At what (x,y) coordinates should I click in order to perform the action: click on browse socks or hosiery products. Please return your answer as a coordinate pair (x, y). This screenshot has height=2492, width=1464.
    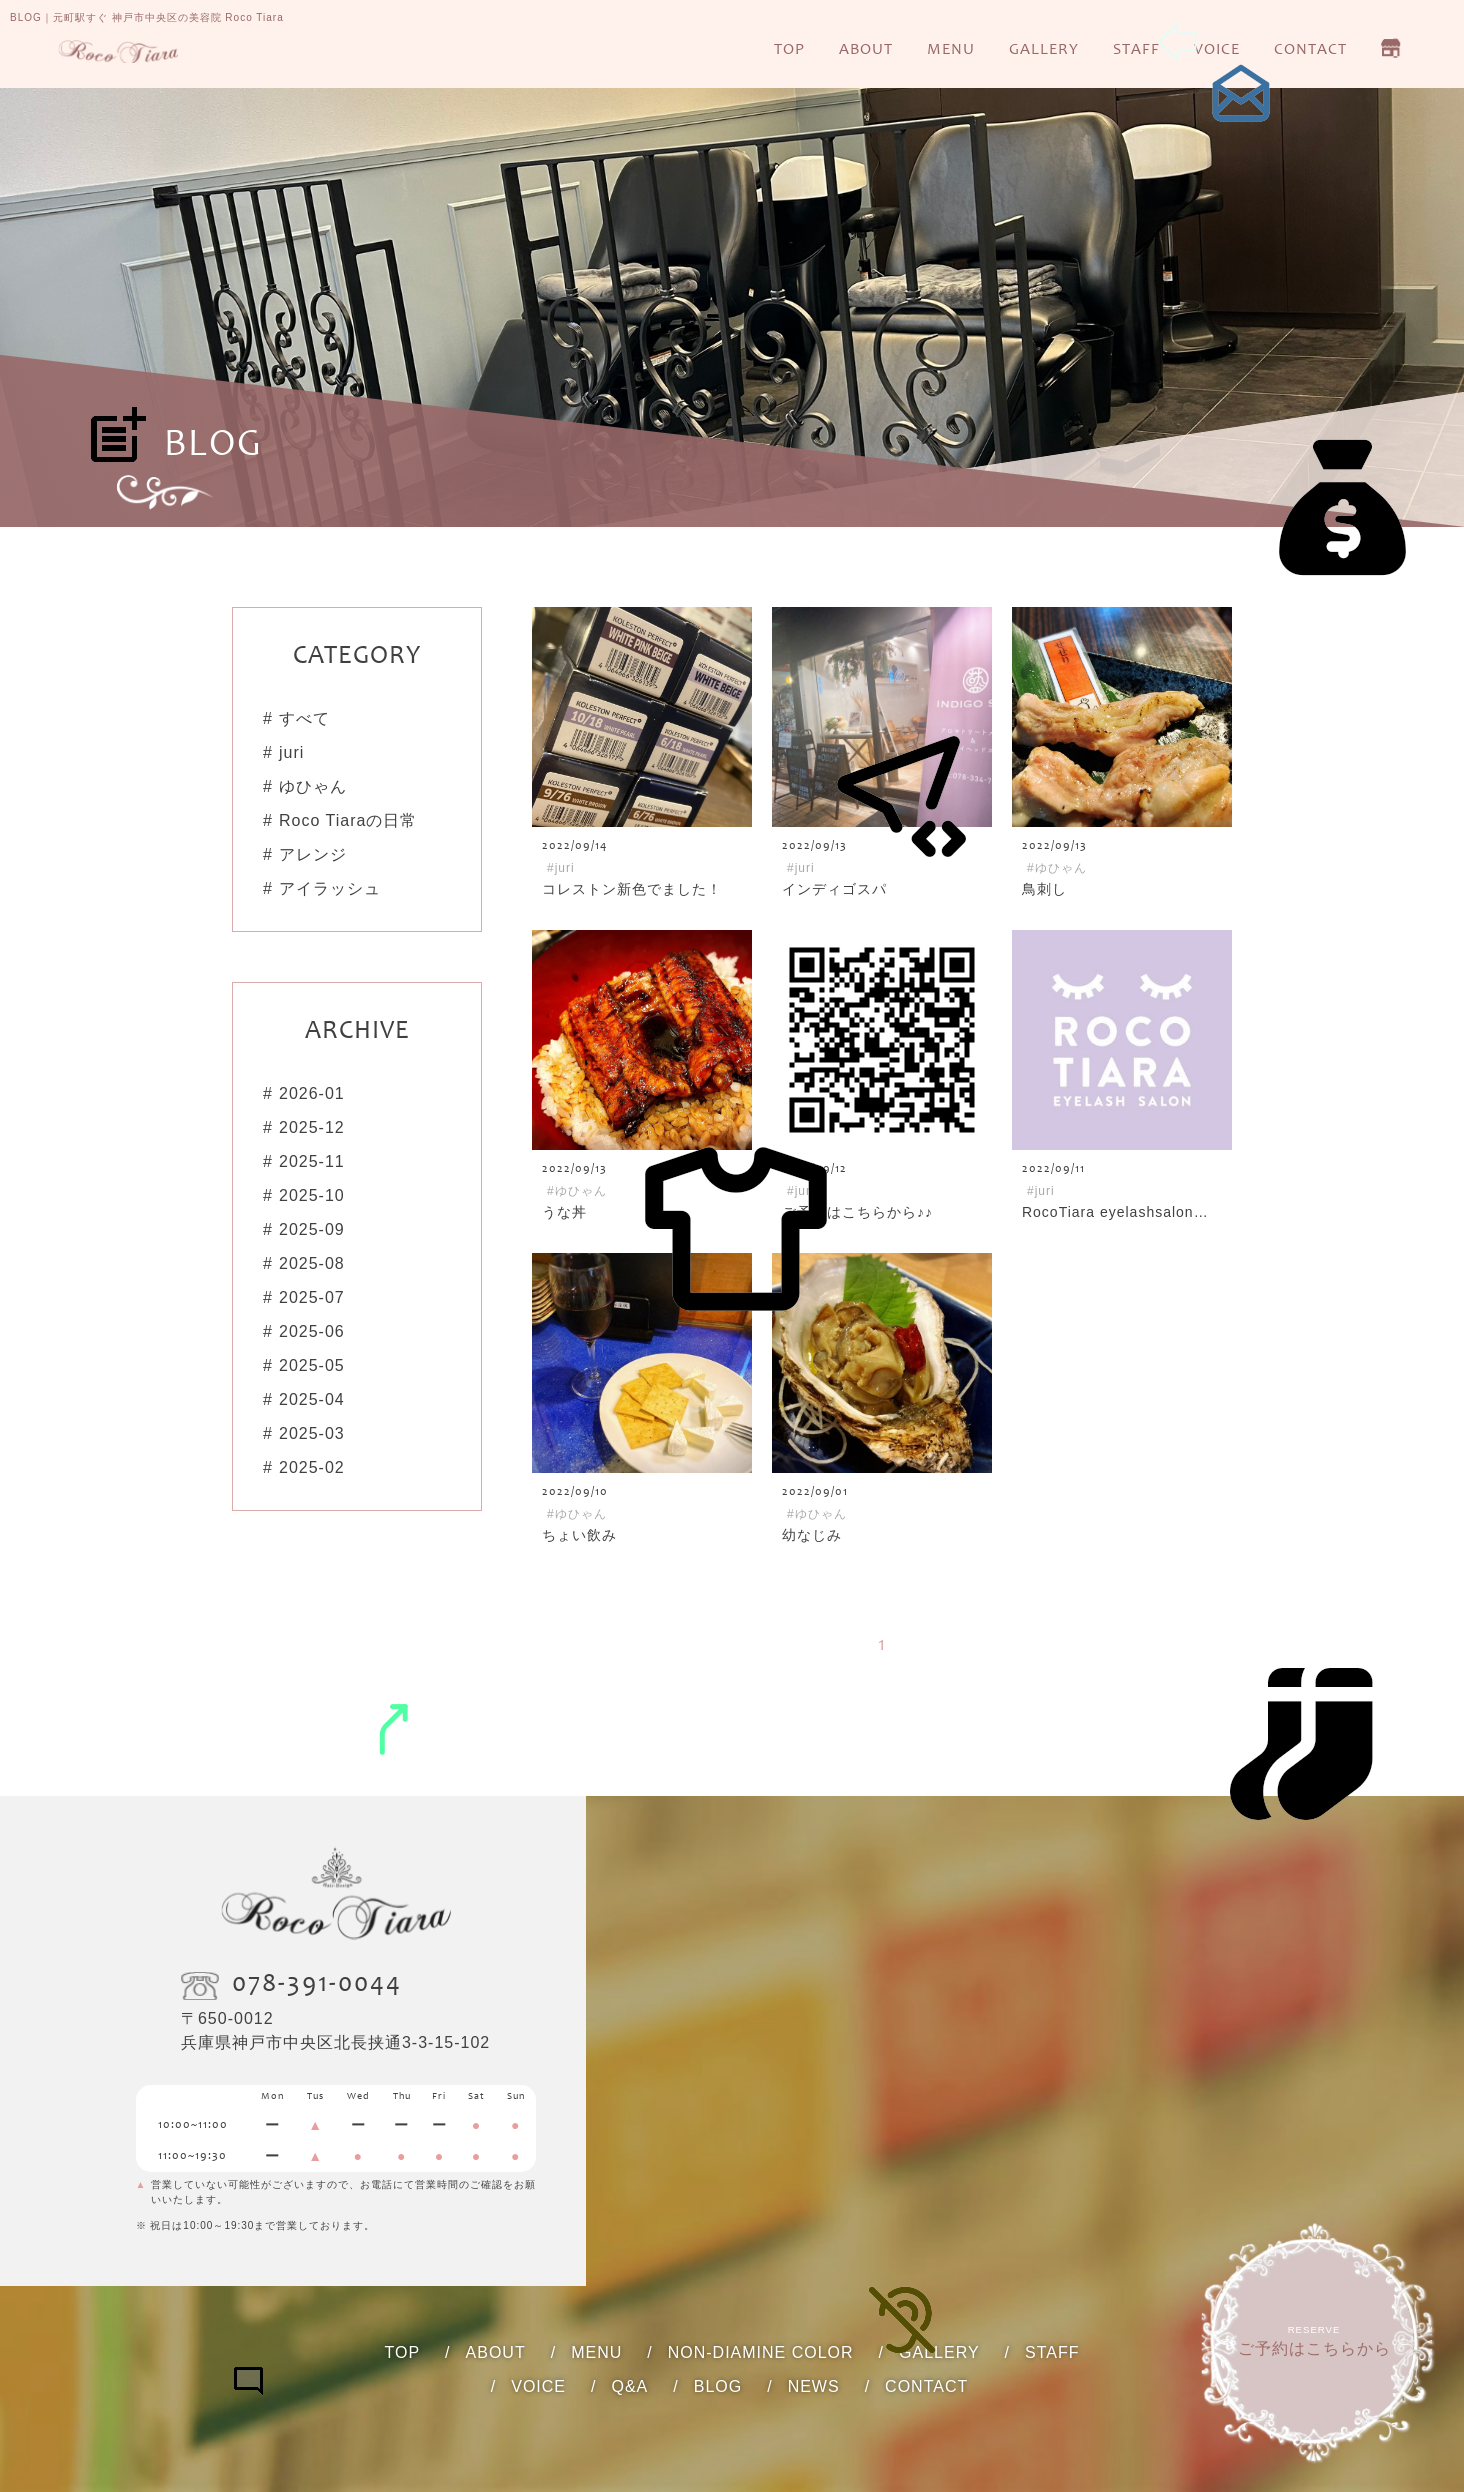
    Looking at the image, I should click on (1306, 1744).